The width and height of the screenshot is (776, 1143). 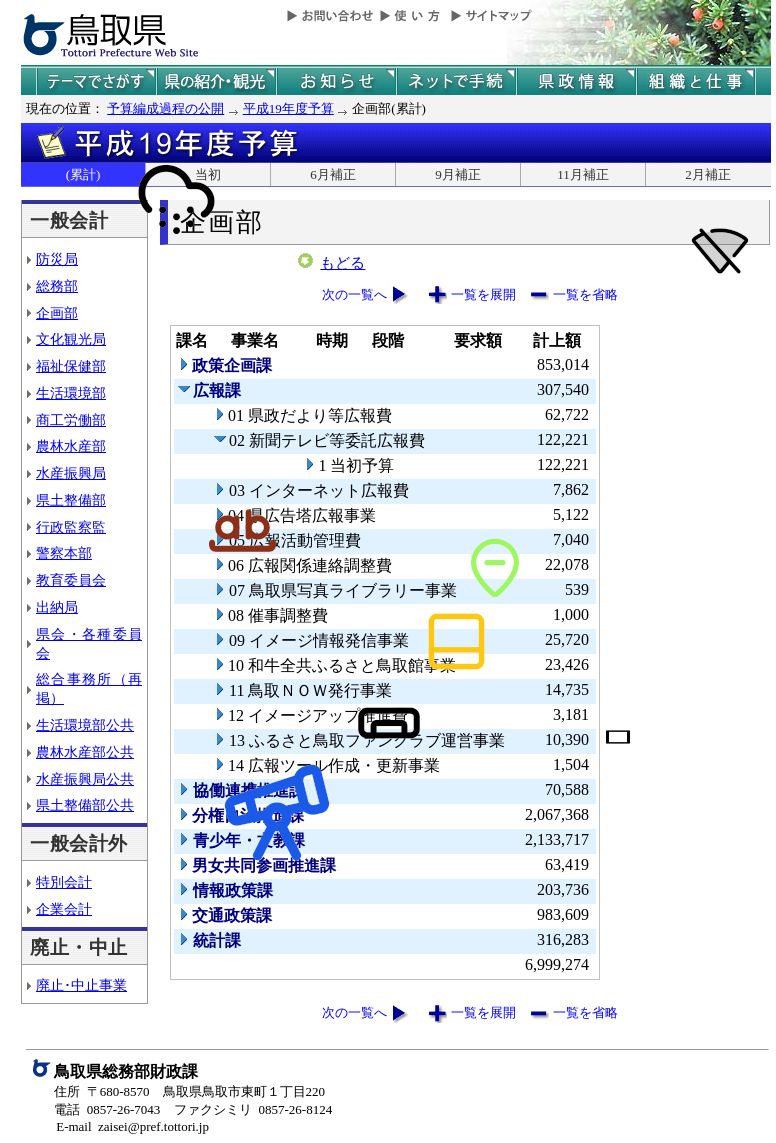 I want to click on toggle whole word matching in search, so click(x=242, y=527).